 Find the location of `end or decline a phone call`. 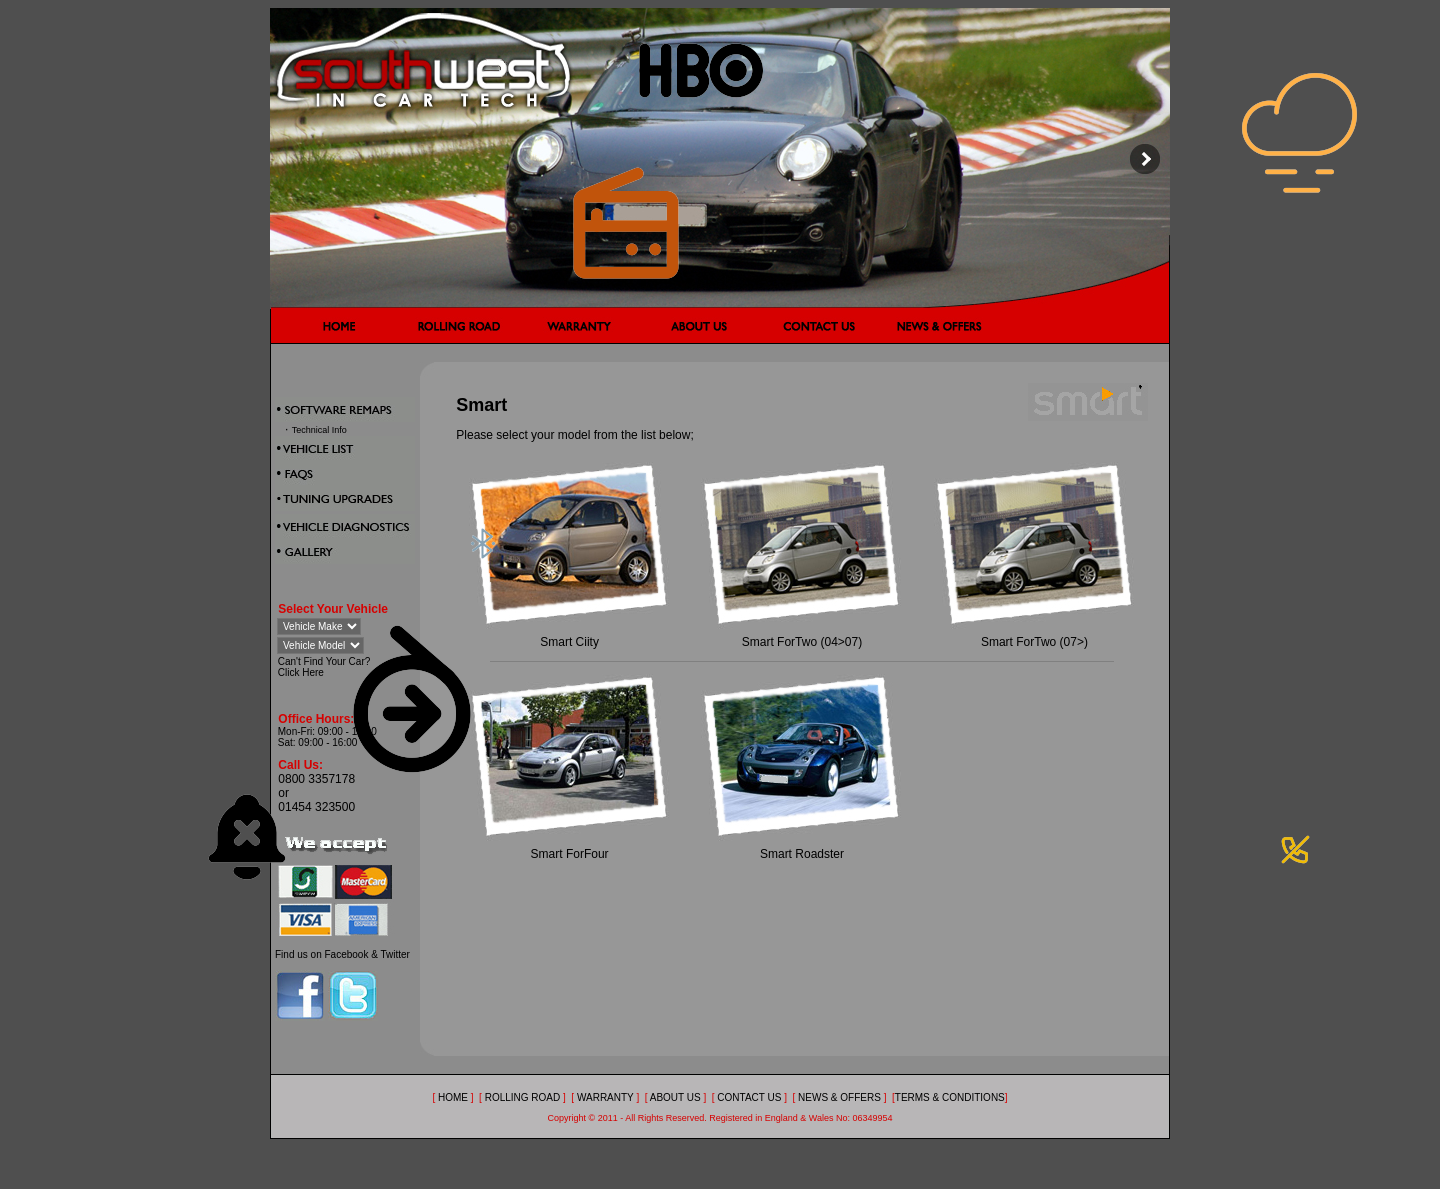

end or decline a phone call is located at coordinates (1295, 849).